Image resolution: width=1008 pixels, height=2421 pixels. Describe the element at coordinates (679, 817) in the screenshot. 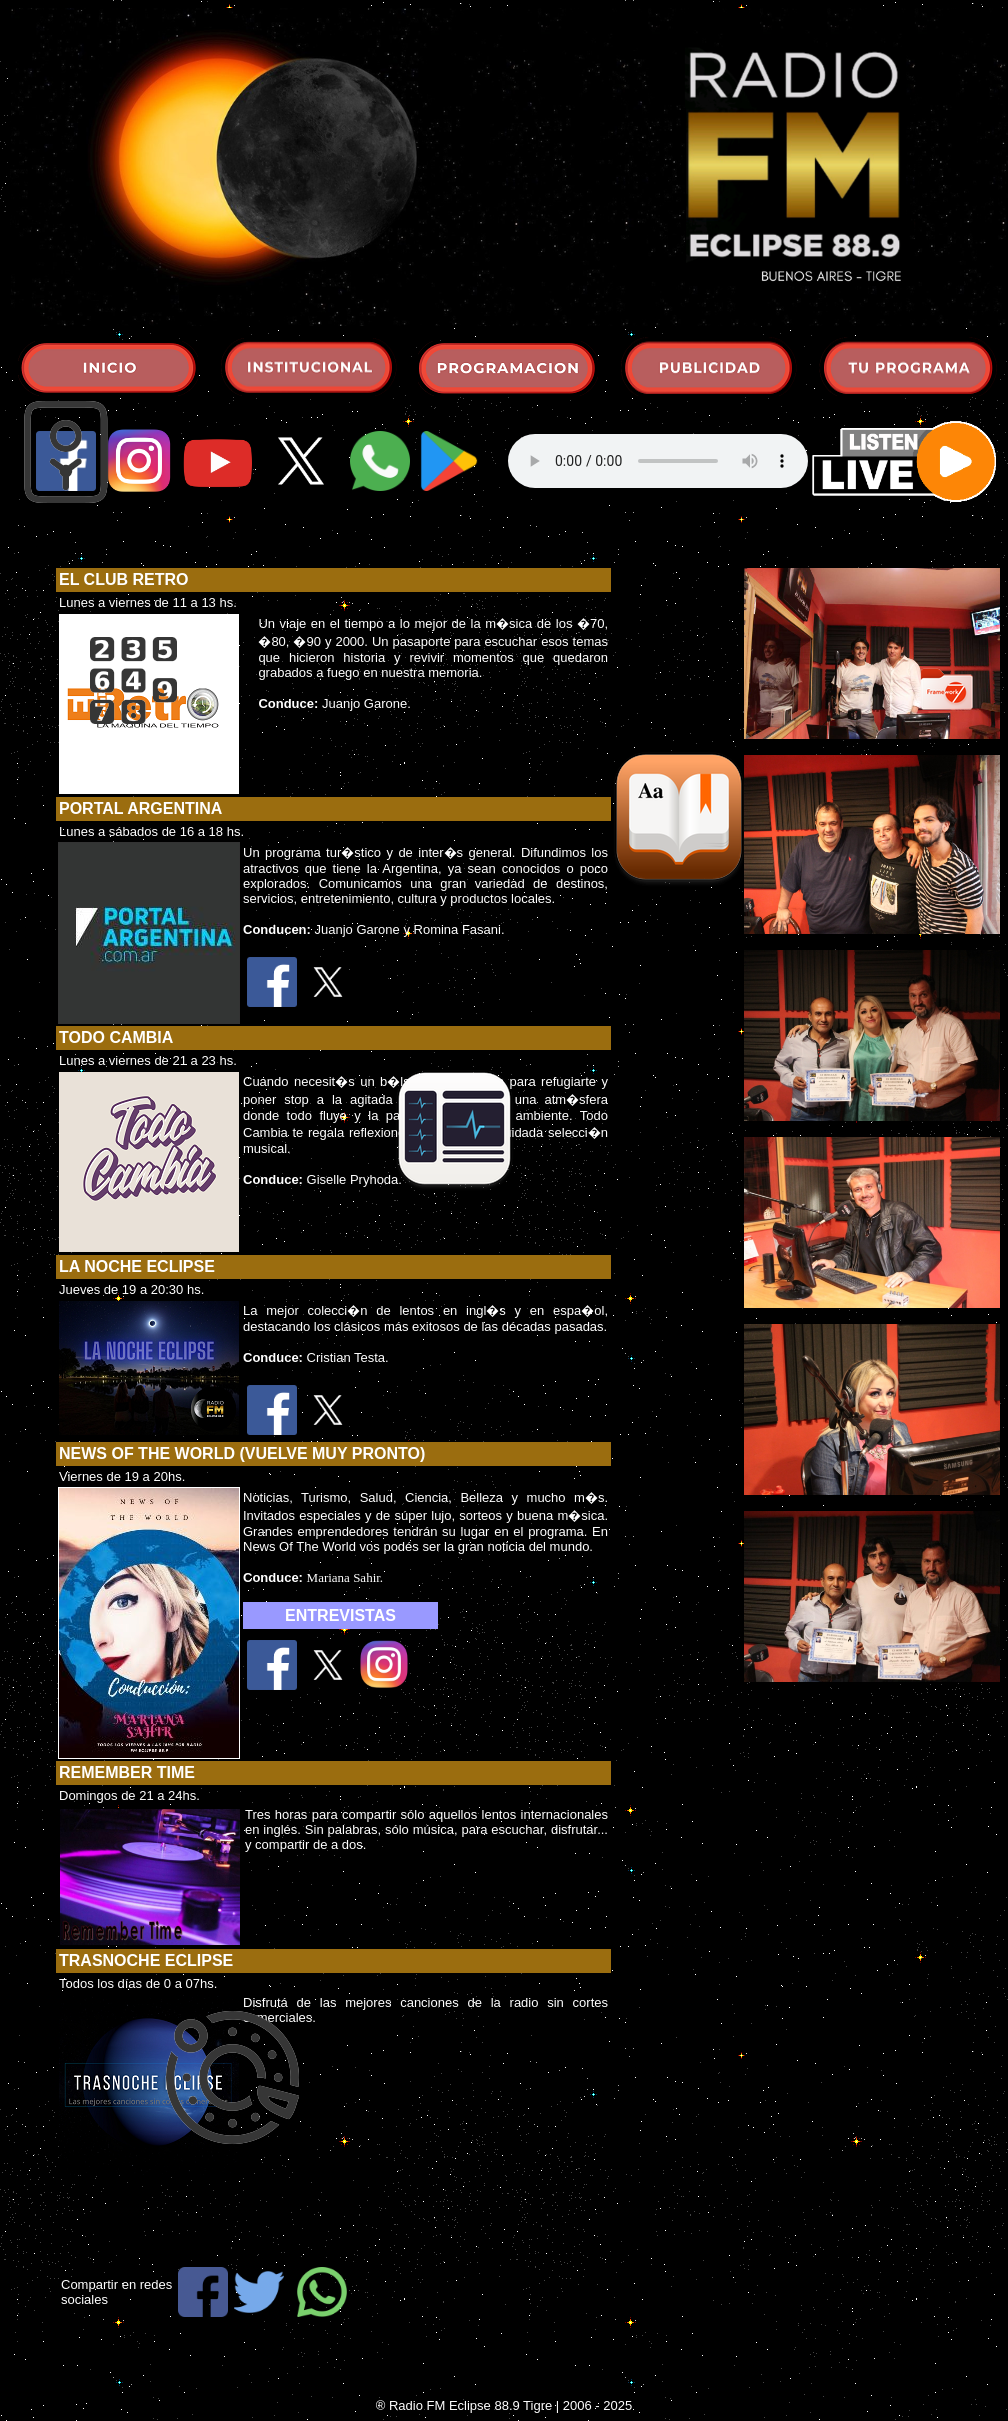

I see `open QuickLookup dictionary app` at that location.